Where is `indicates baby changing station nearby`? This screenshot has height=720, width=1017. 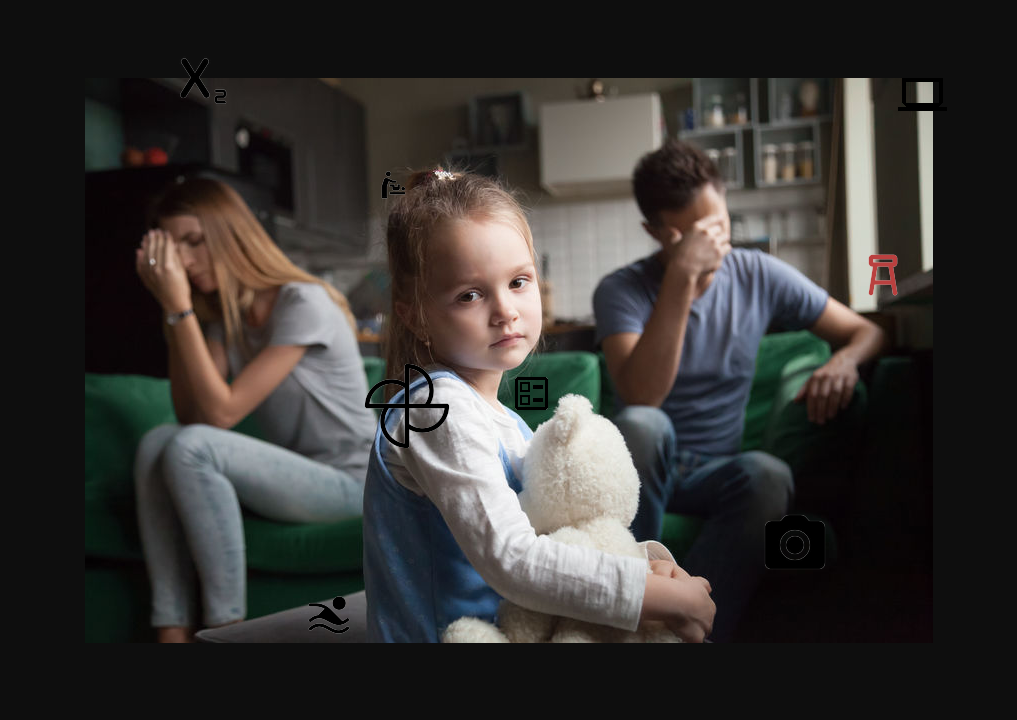
indicates baby changing station nearby is located at coordinates (393, 185).